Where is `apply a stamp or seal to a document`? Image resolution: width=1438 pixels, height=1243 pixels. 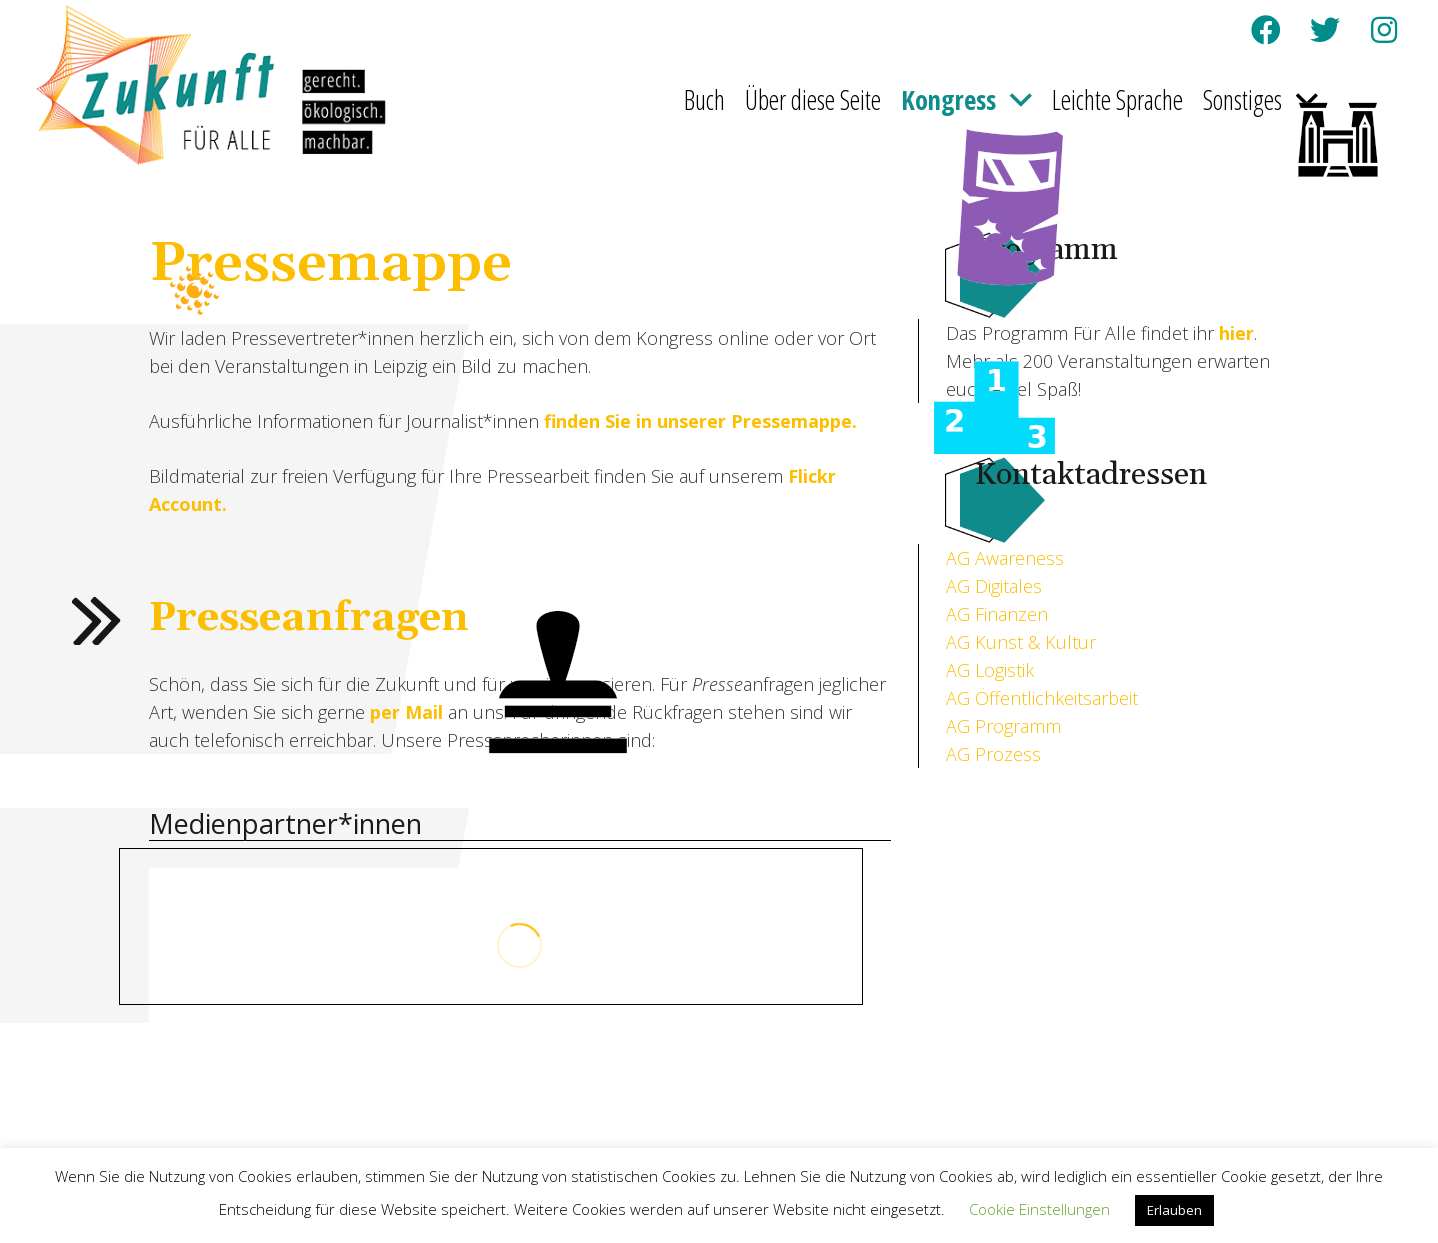 apply a stamp or seal to a document is located at coordinates (558, 682).